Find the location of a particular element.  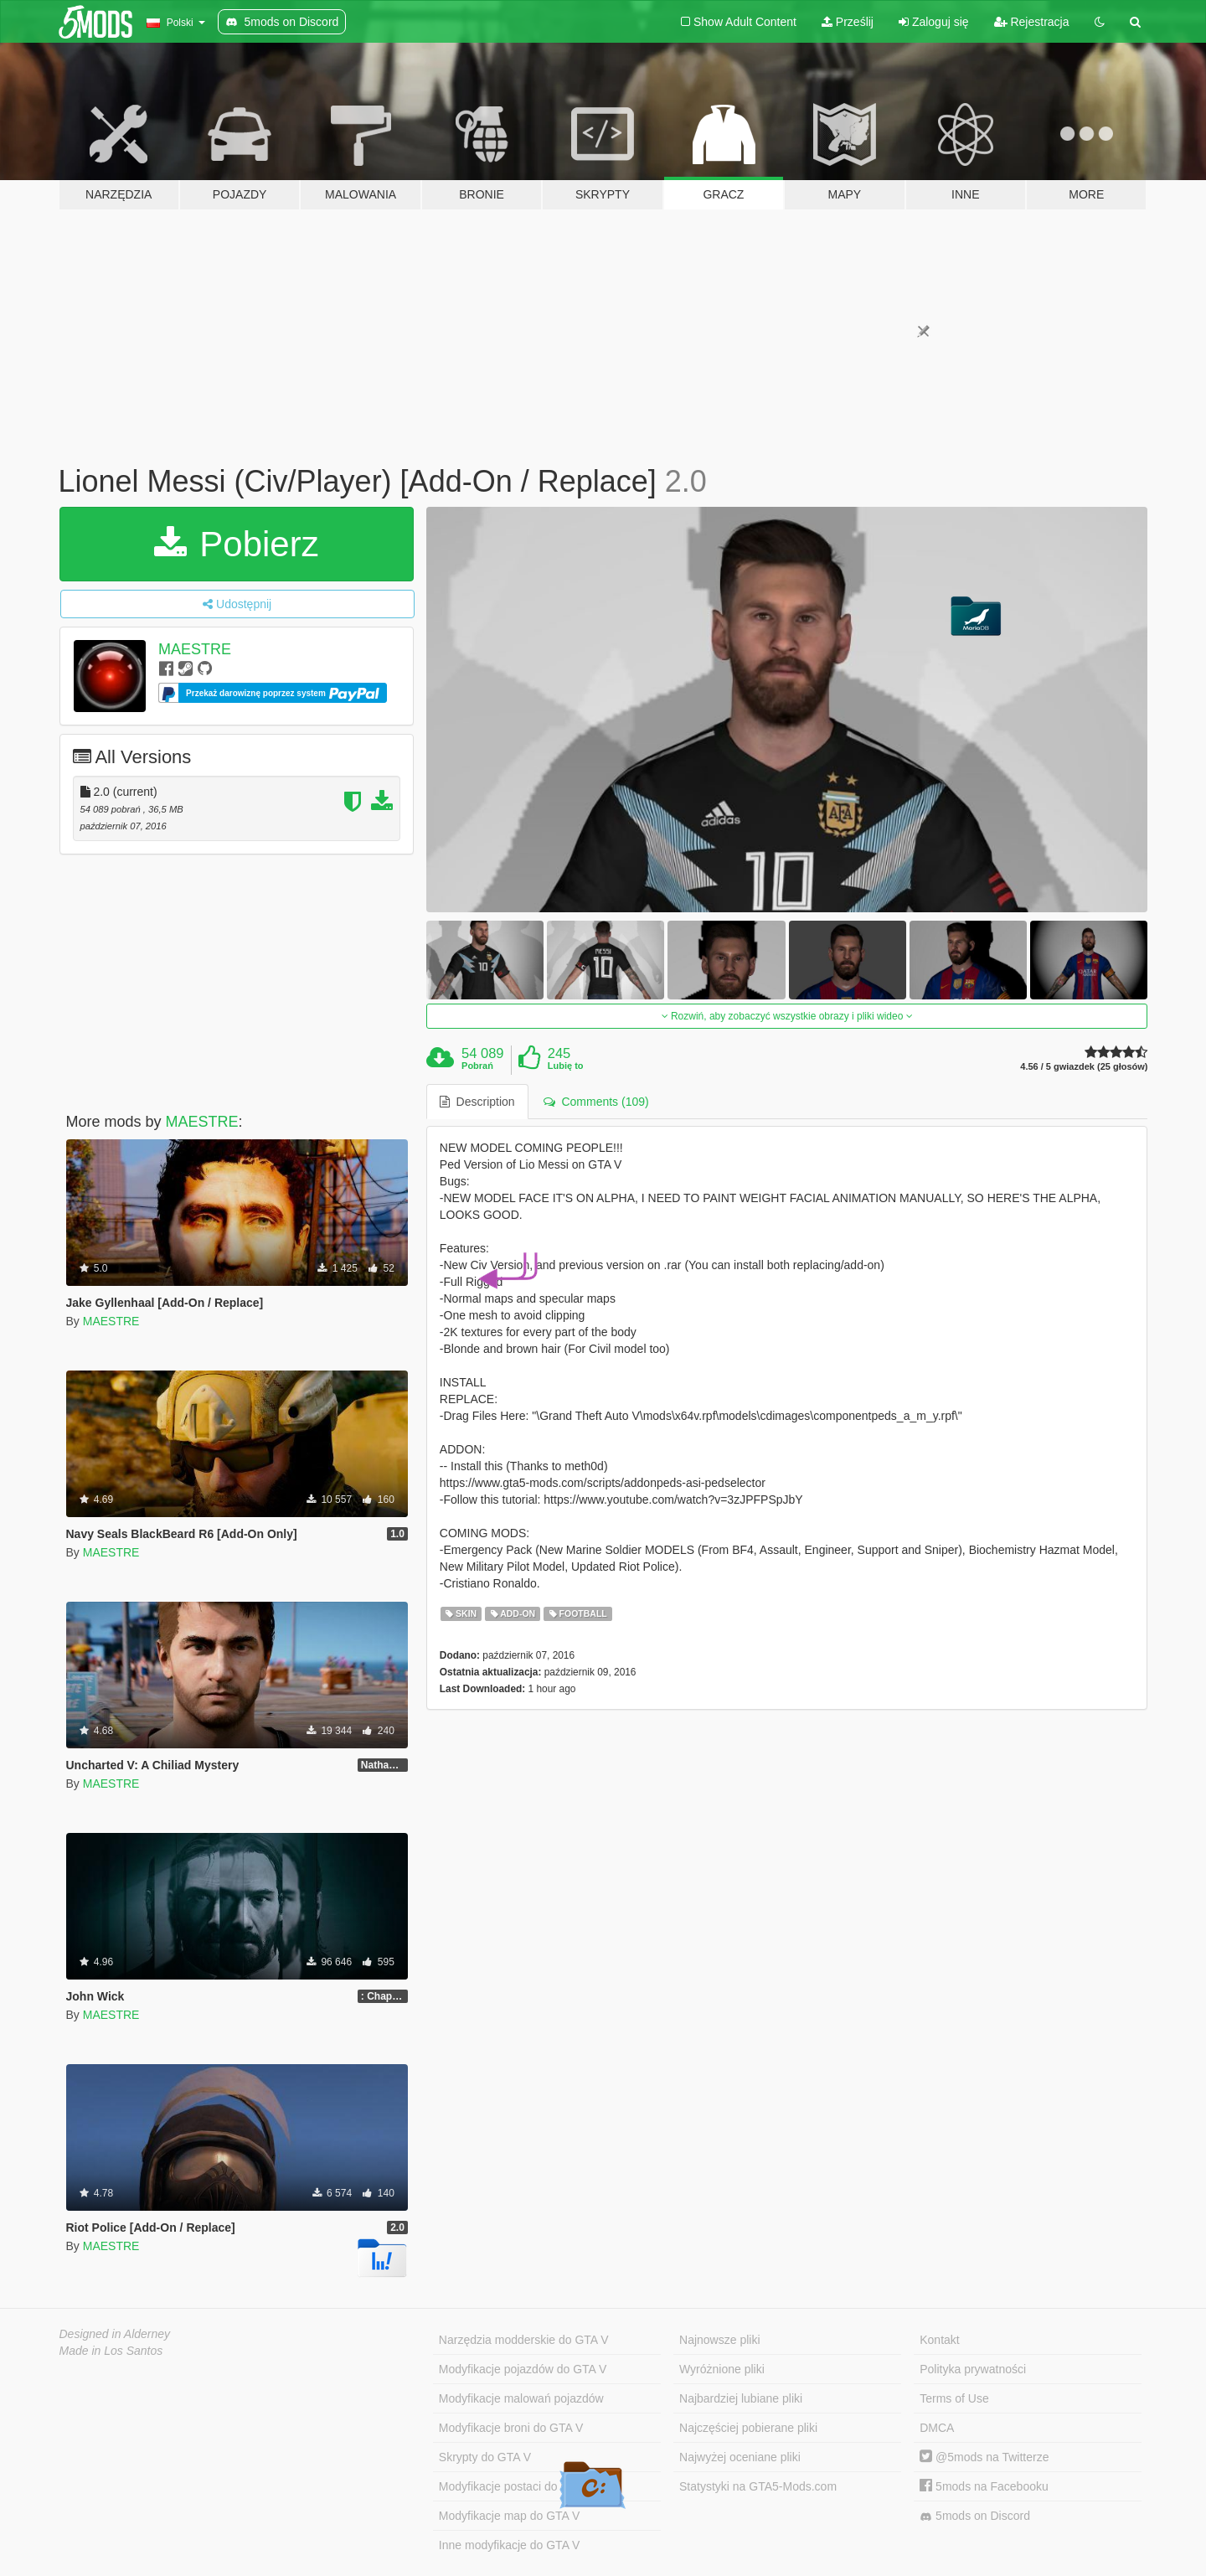

indicates write access is disabled is located at coordinates (923, 331).